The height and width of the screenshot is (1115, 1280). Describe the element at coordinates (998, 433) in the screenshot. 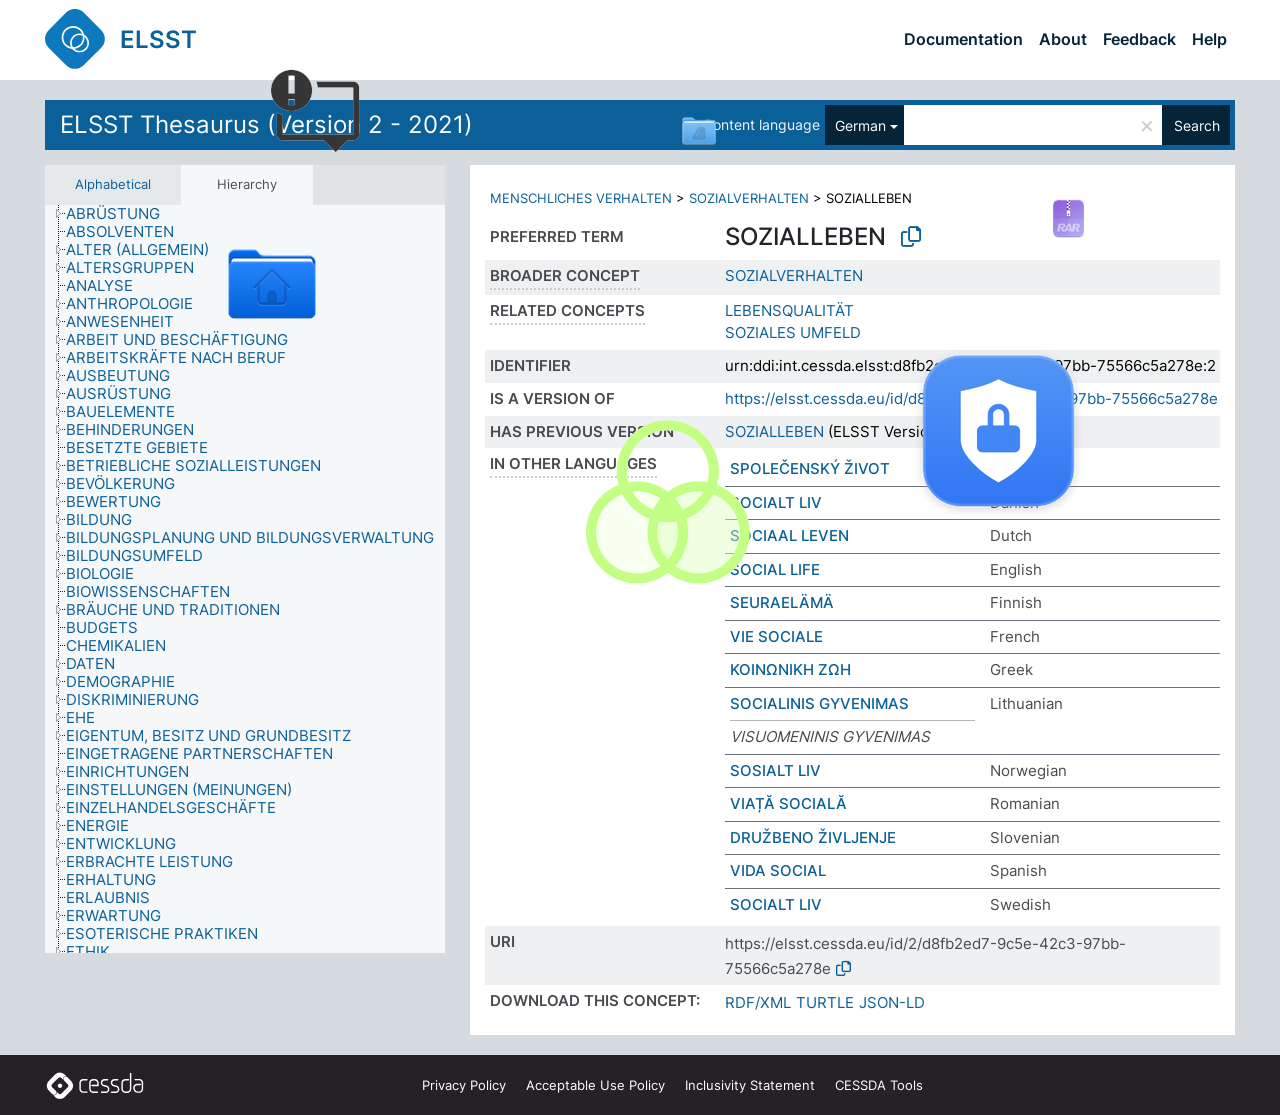

I see `open security & privacy settings` at that location.